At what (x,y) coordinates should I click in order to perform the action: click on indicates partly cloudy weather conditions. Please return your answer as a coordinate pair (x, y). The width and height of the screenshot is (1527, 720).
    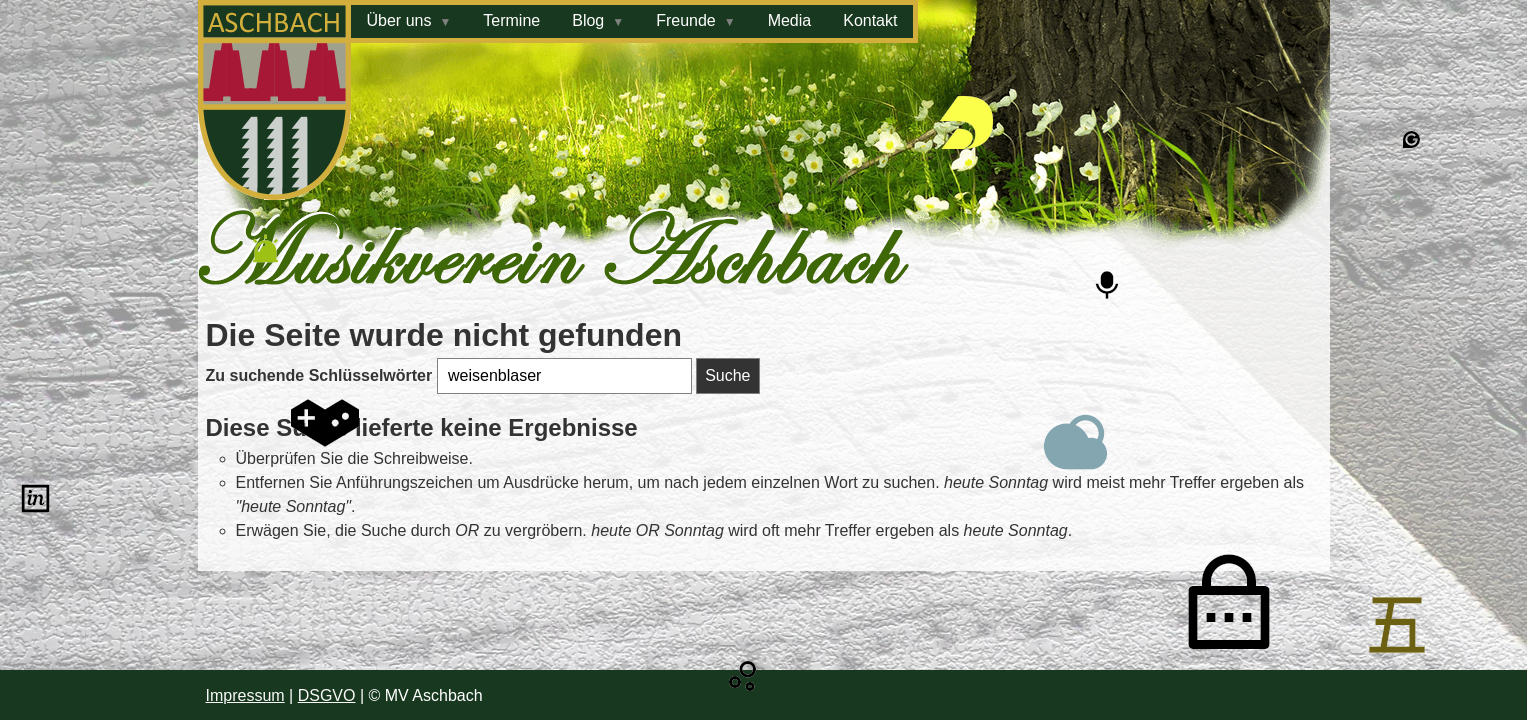
    Looking at the image, I should click on (1075, 443).